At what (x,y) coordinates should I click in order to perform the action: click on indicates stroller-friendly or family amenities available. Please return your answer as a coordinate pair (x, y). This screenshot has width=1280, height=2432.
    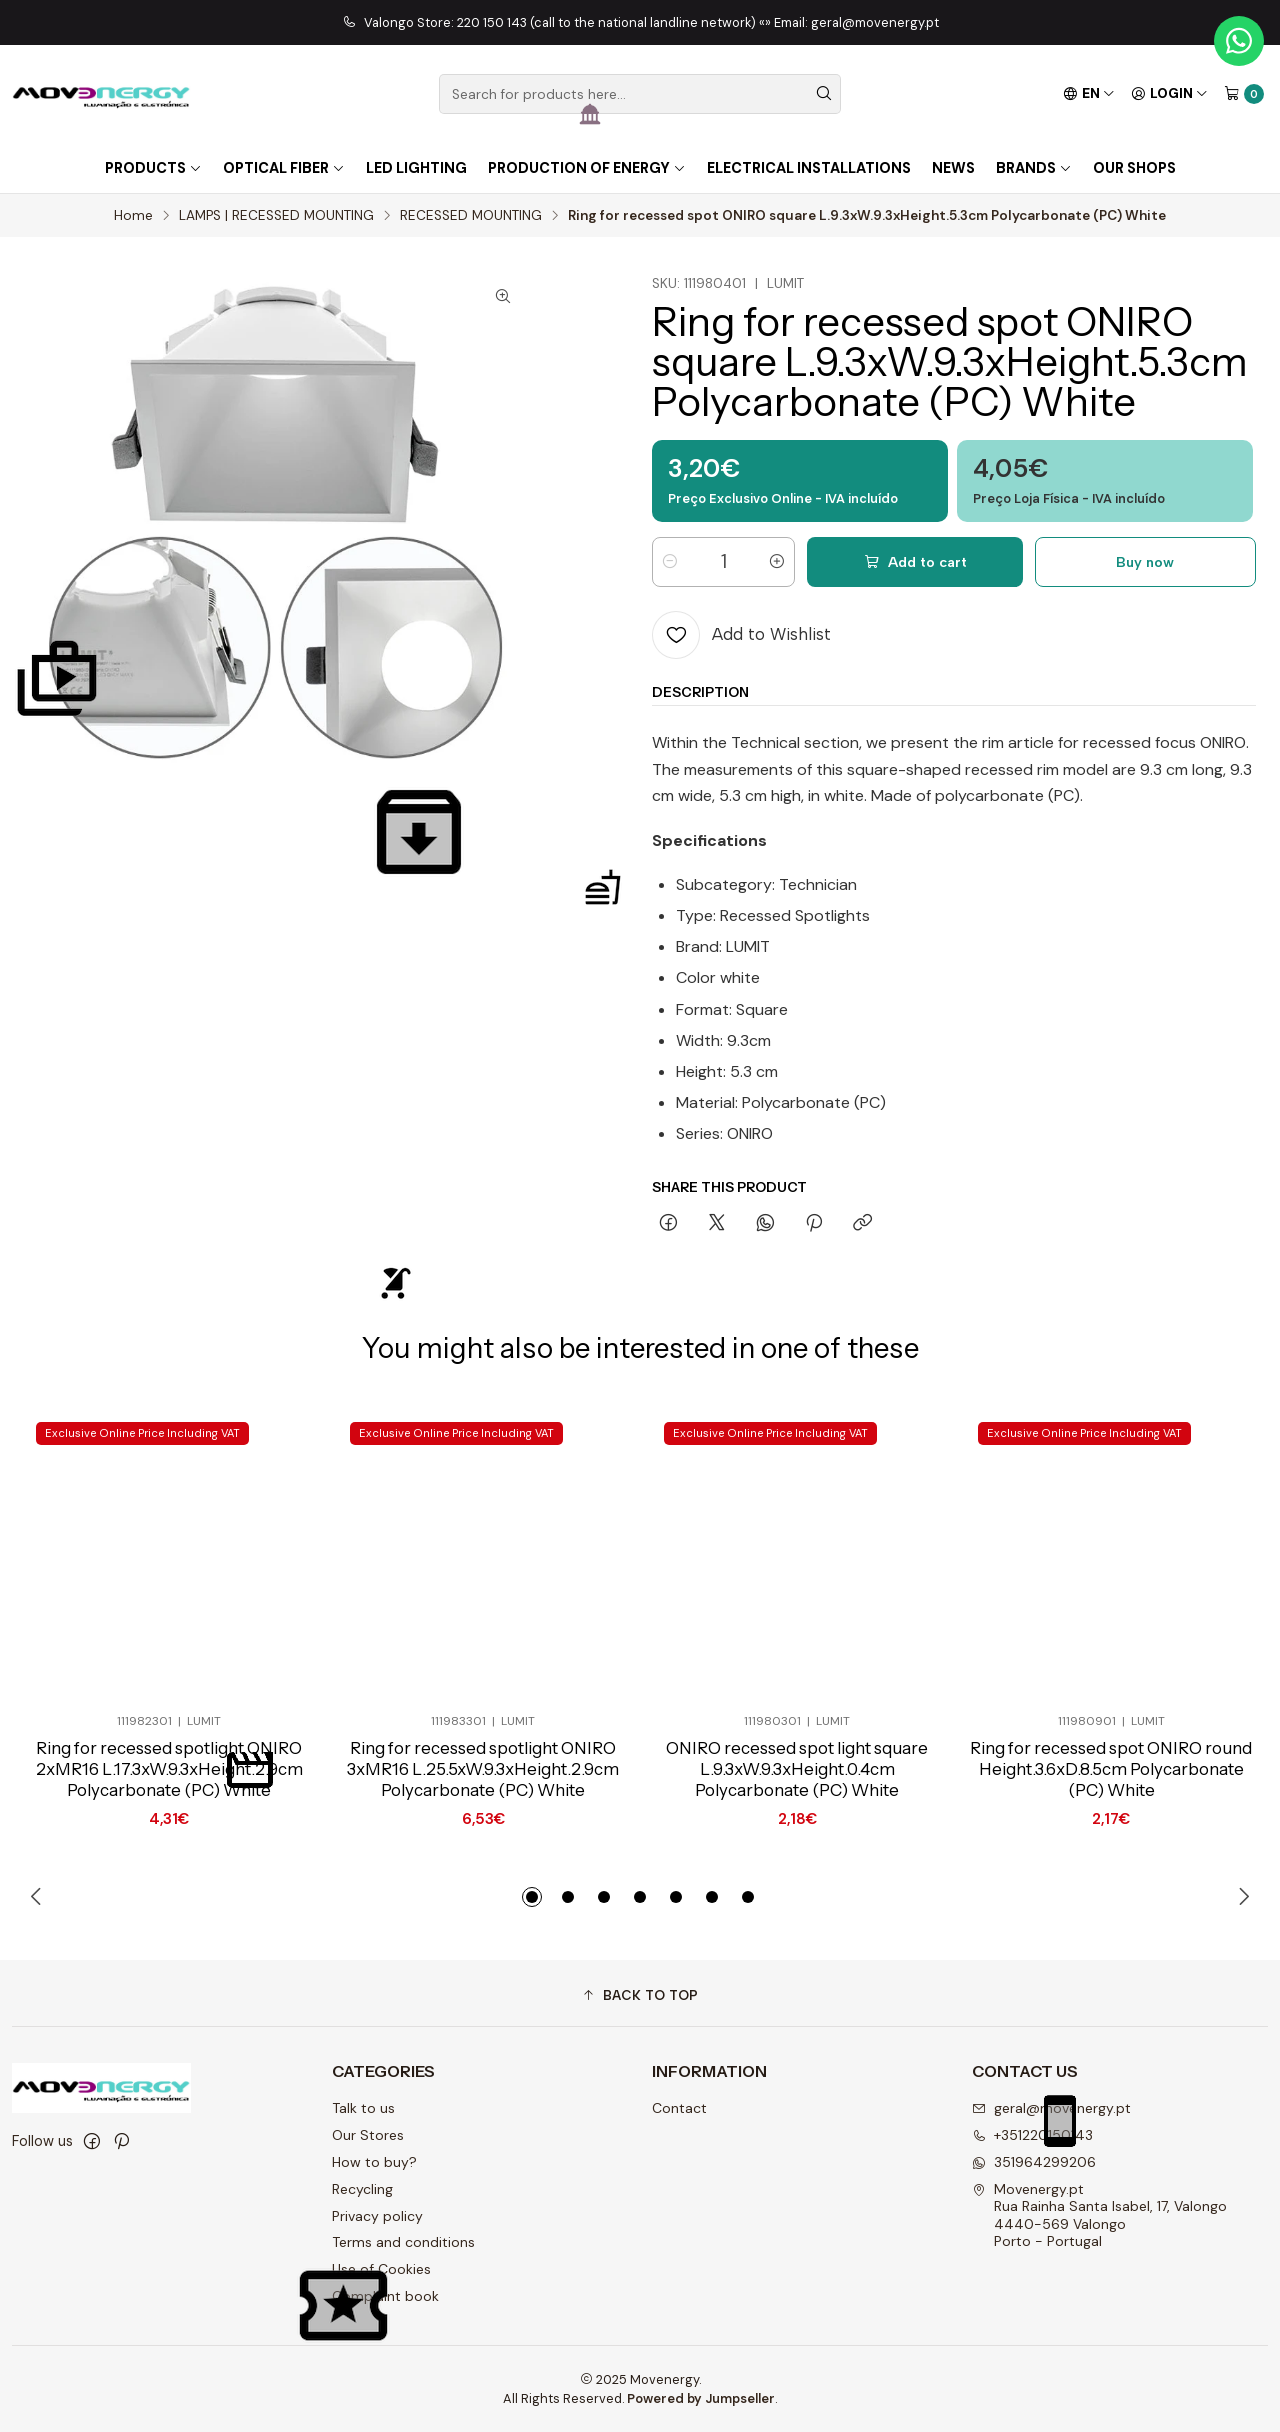
    Looking at the image, I should click on (394, 1282).